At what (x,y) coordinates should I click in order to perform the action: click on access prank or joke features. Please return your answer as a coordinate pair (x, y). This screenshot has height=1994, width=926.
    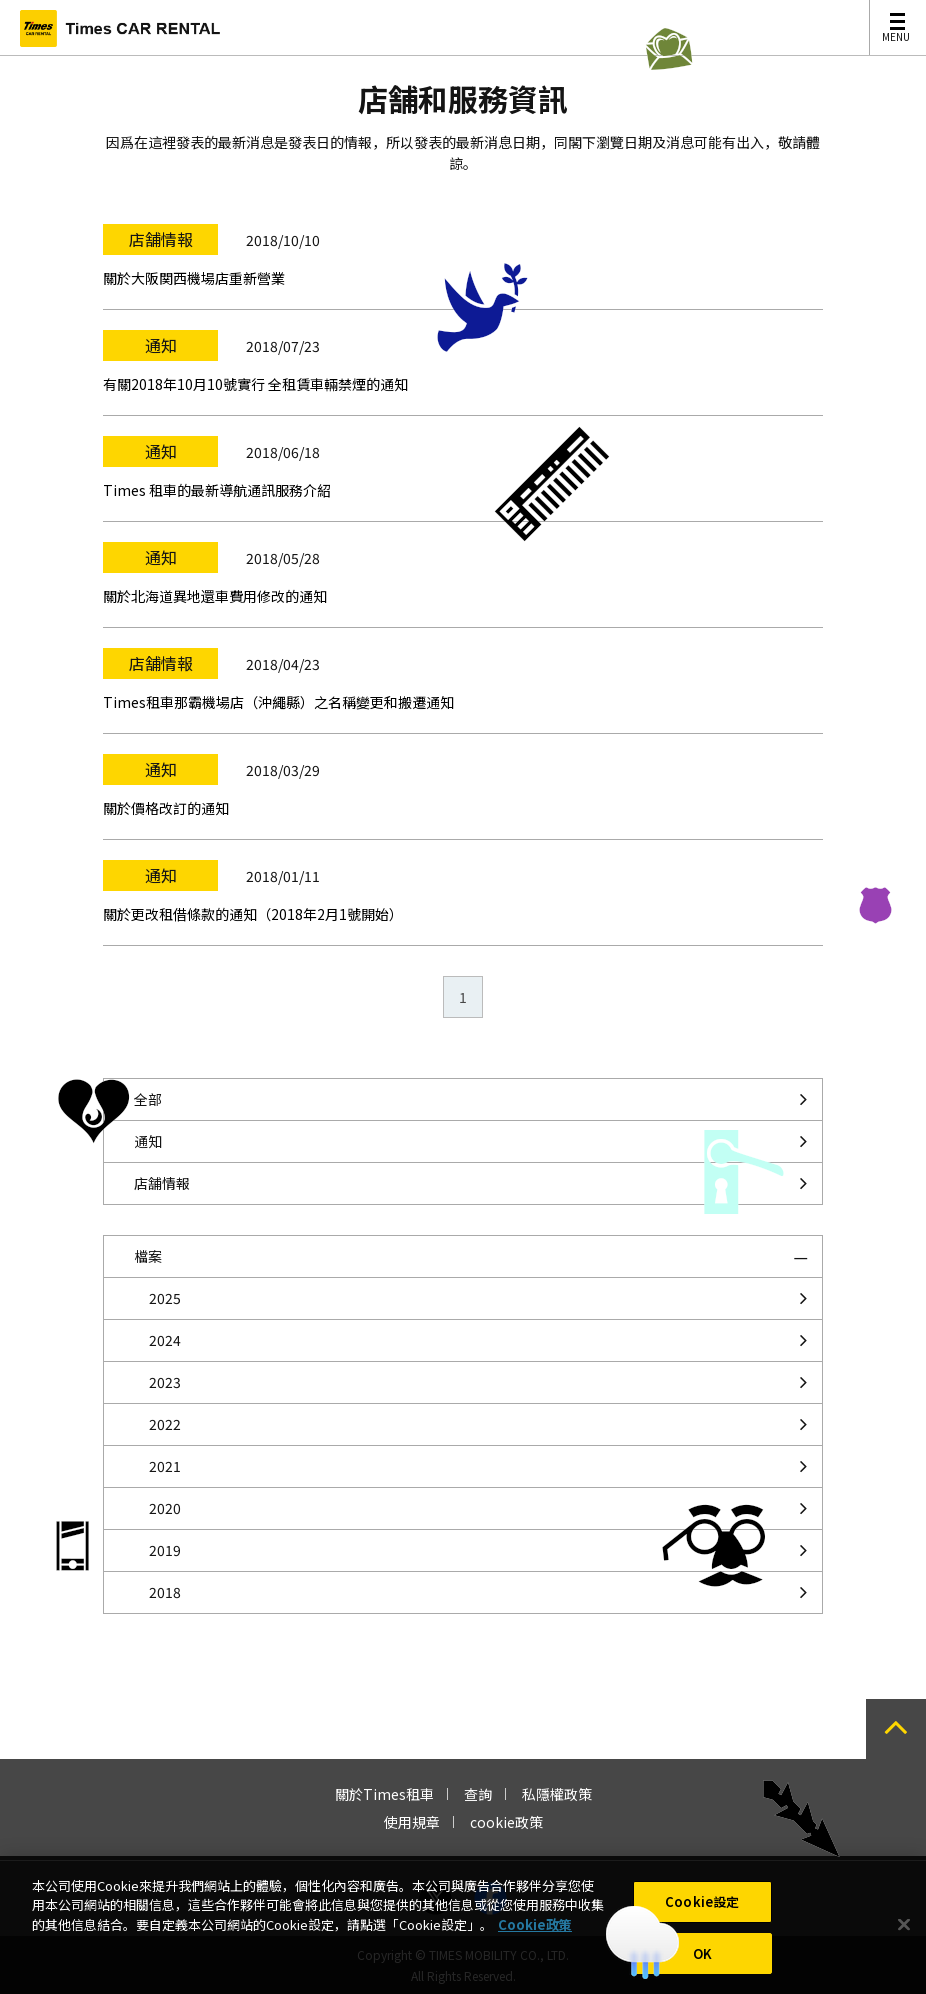
    Looking at the image, I should click on (713, 1543).